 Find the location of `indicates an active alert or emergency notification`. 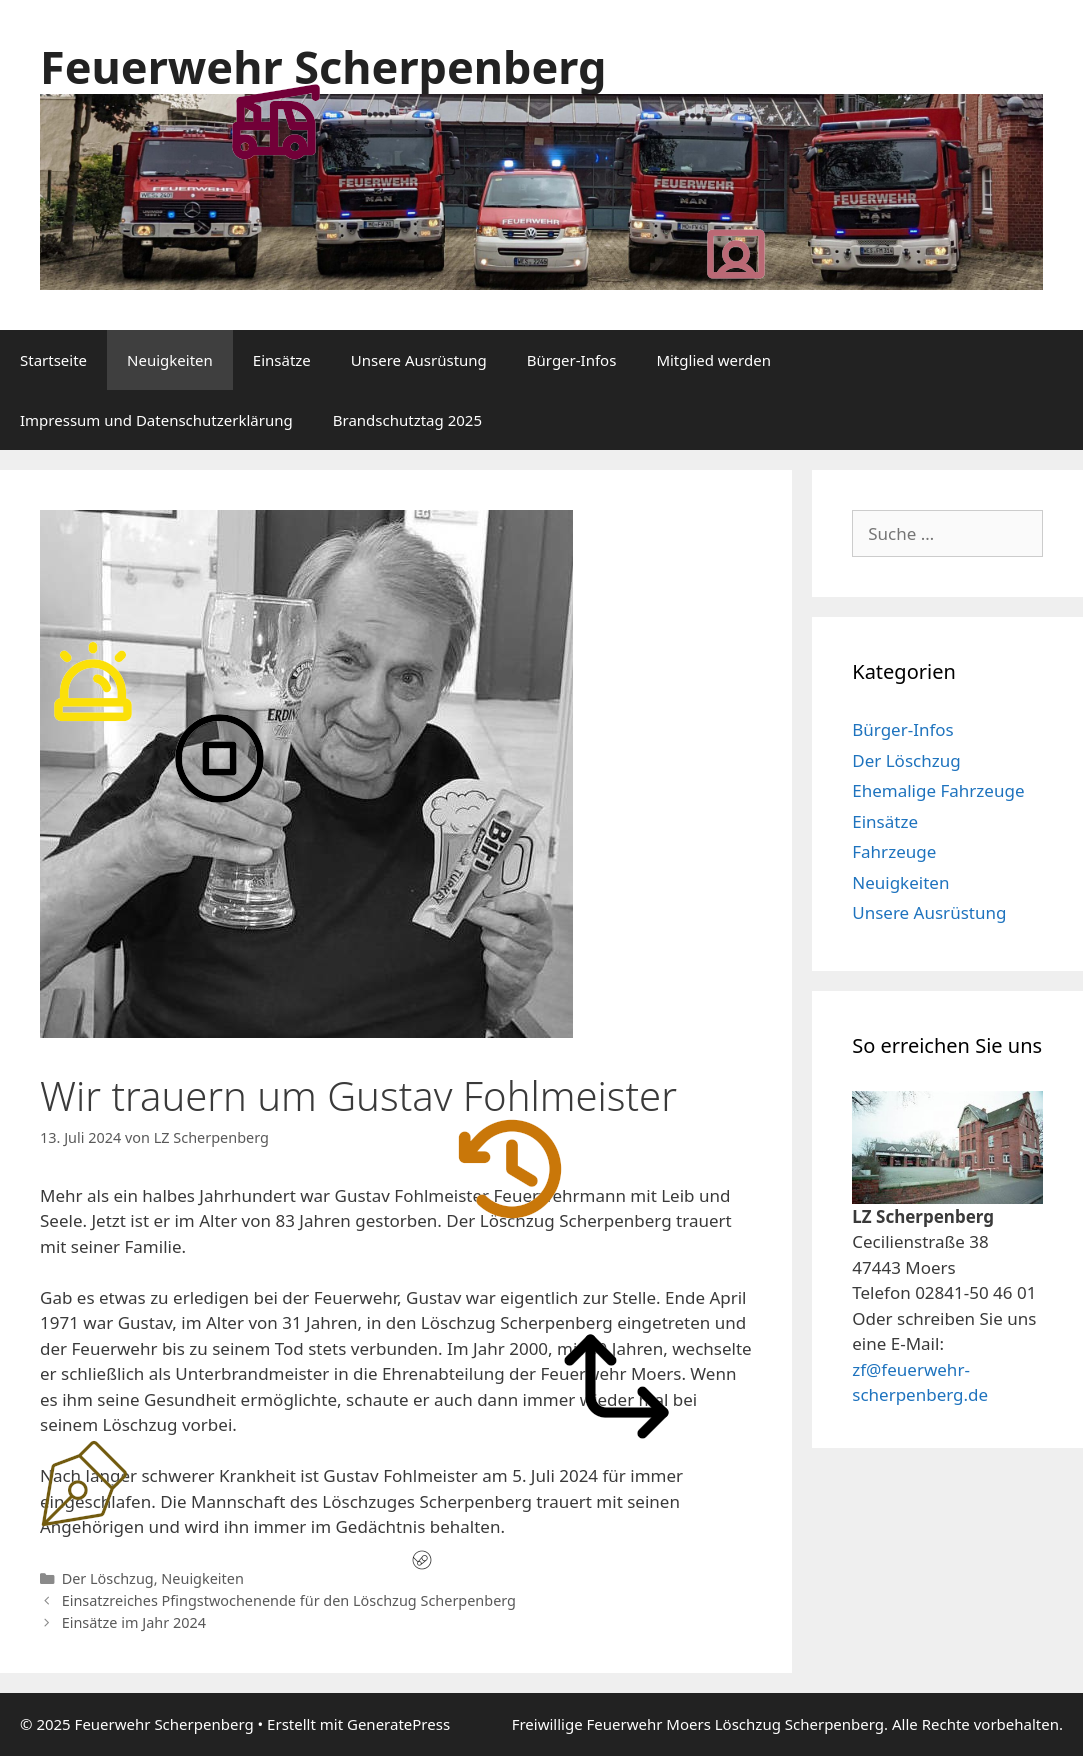

indicates an active alert or emergency notification is located at coordinates (93, 688).